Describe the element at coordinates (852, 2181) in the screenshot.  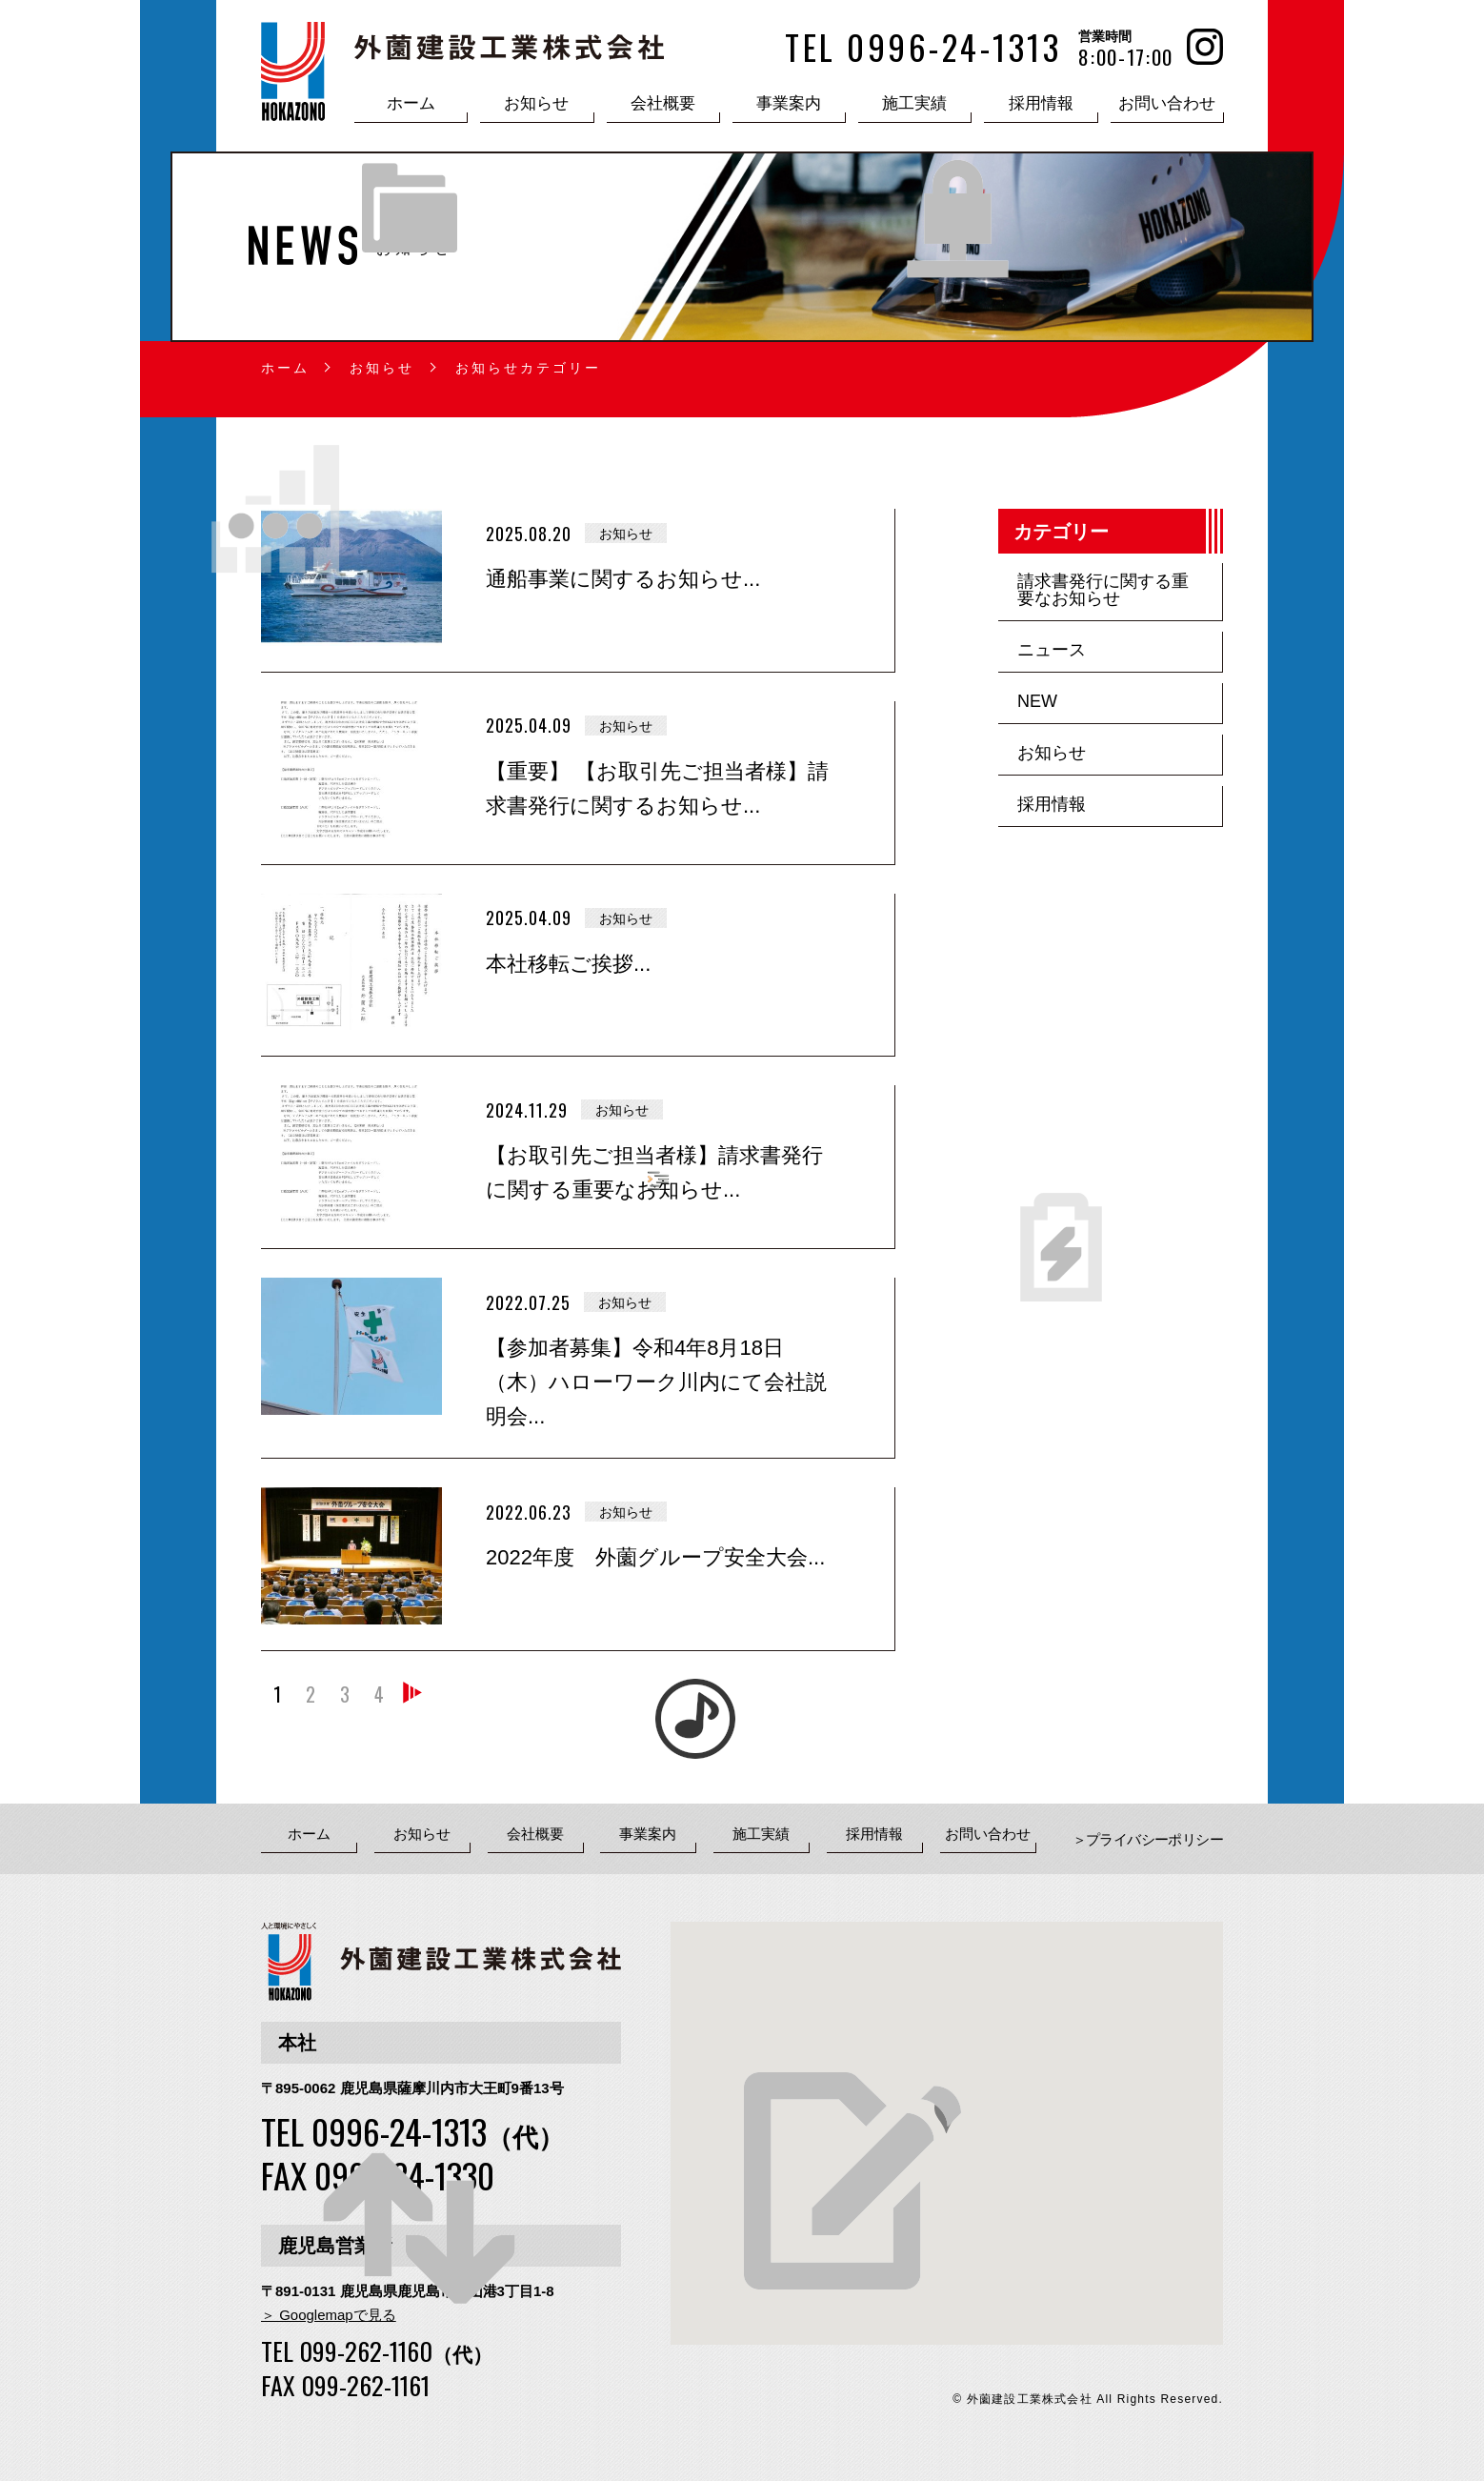
I see `open the text editor application` at that location.